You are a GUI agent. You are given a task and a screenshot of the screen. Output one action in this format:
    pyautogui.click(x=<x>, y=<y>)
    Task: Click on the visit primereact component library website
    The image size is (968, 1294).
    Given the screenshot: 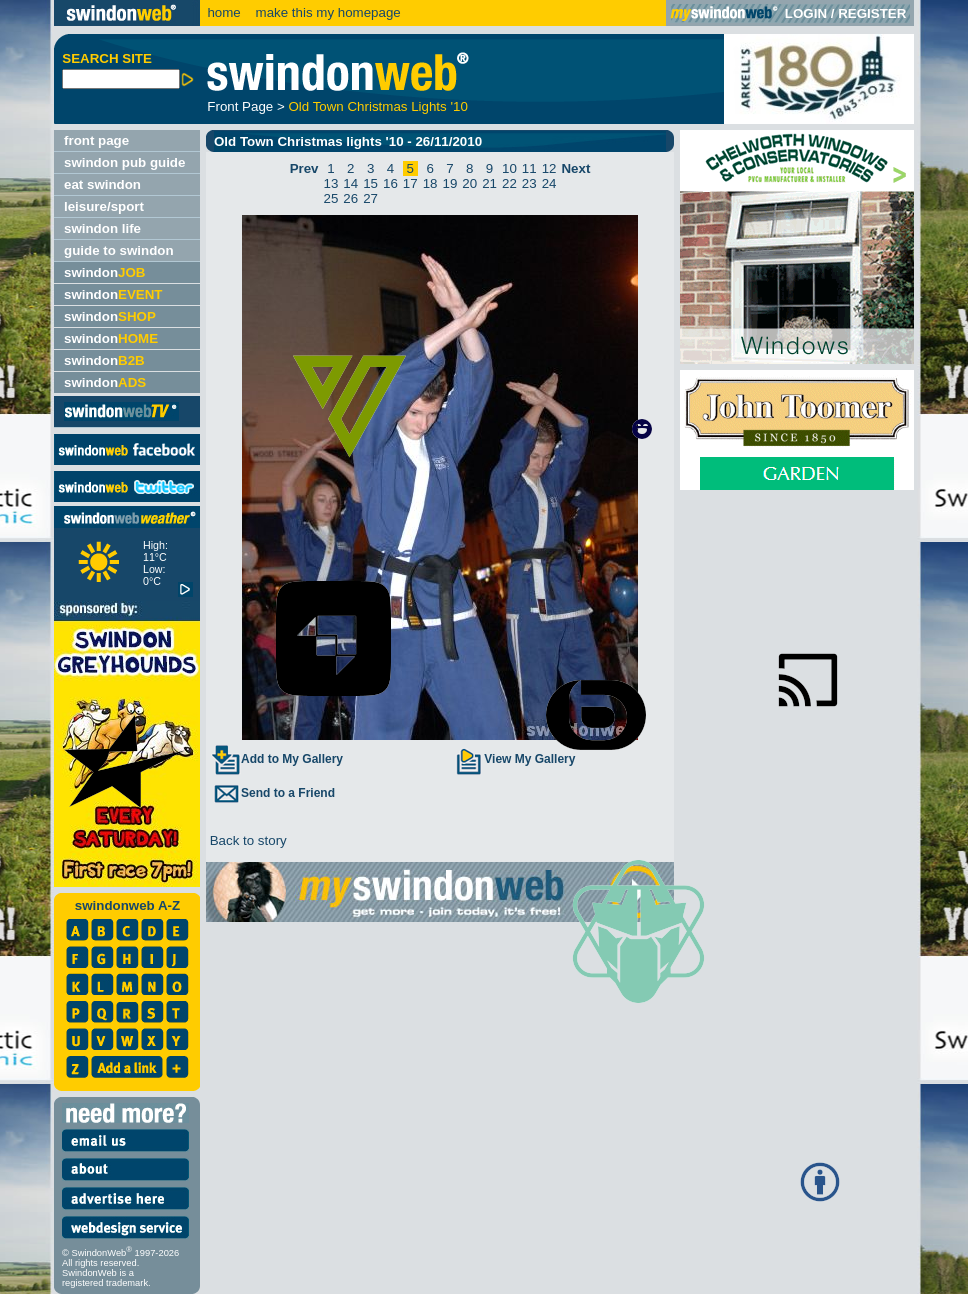 What is the action you would take?
    pyautogui.click(x=638, y=931)
    